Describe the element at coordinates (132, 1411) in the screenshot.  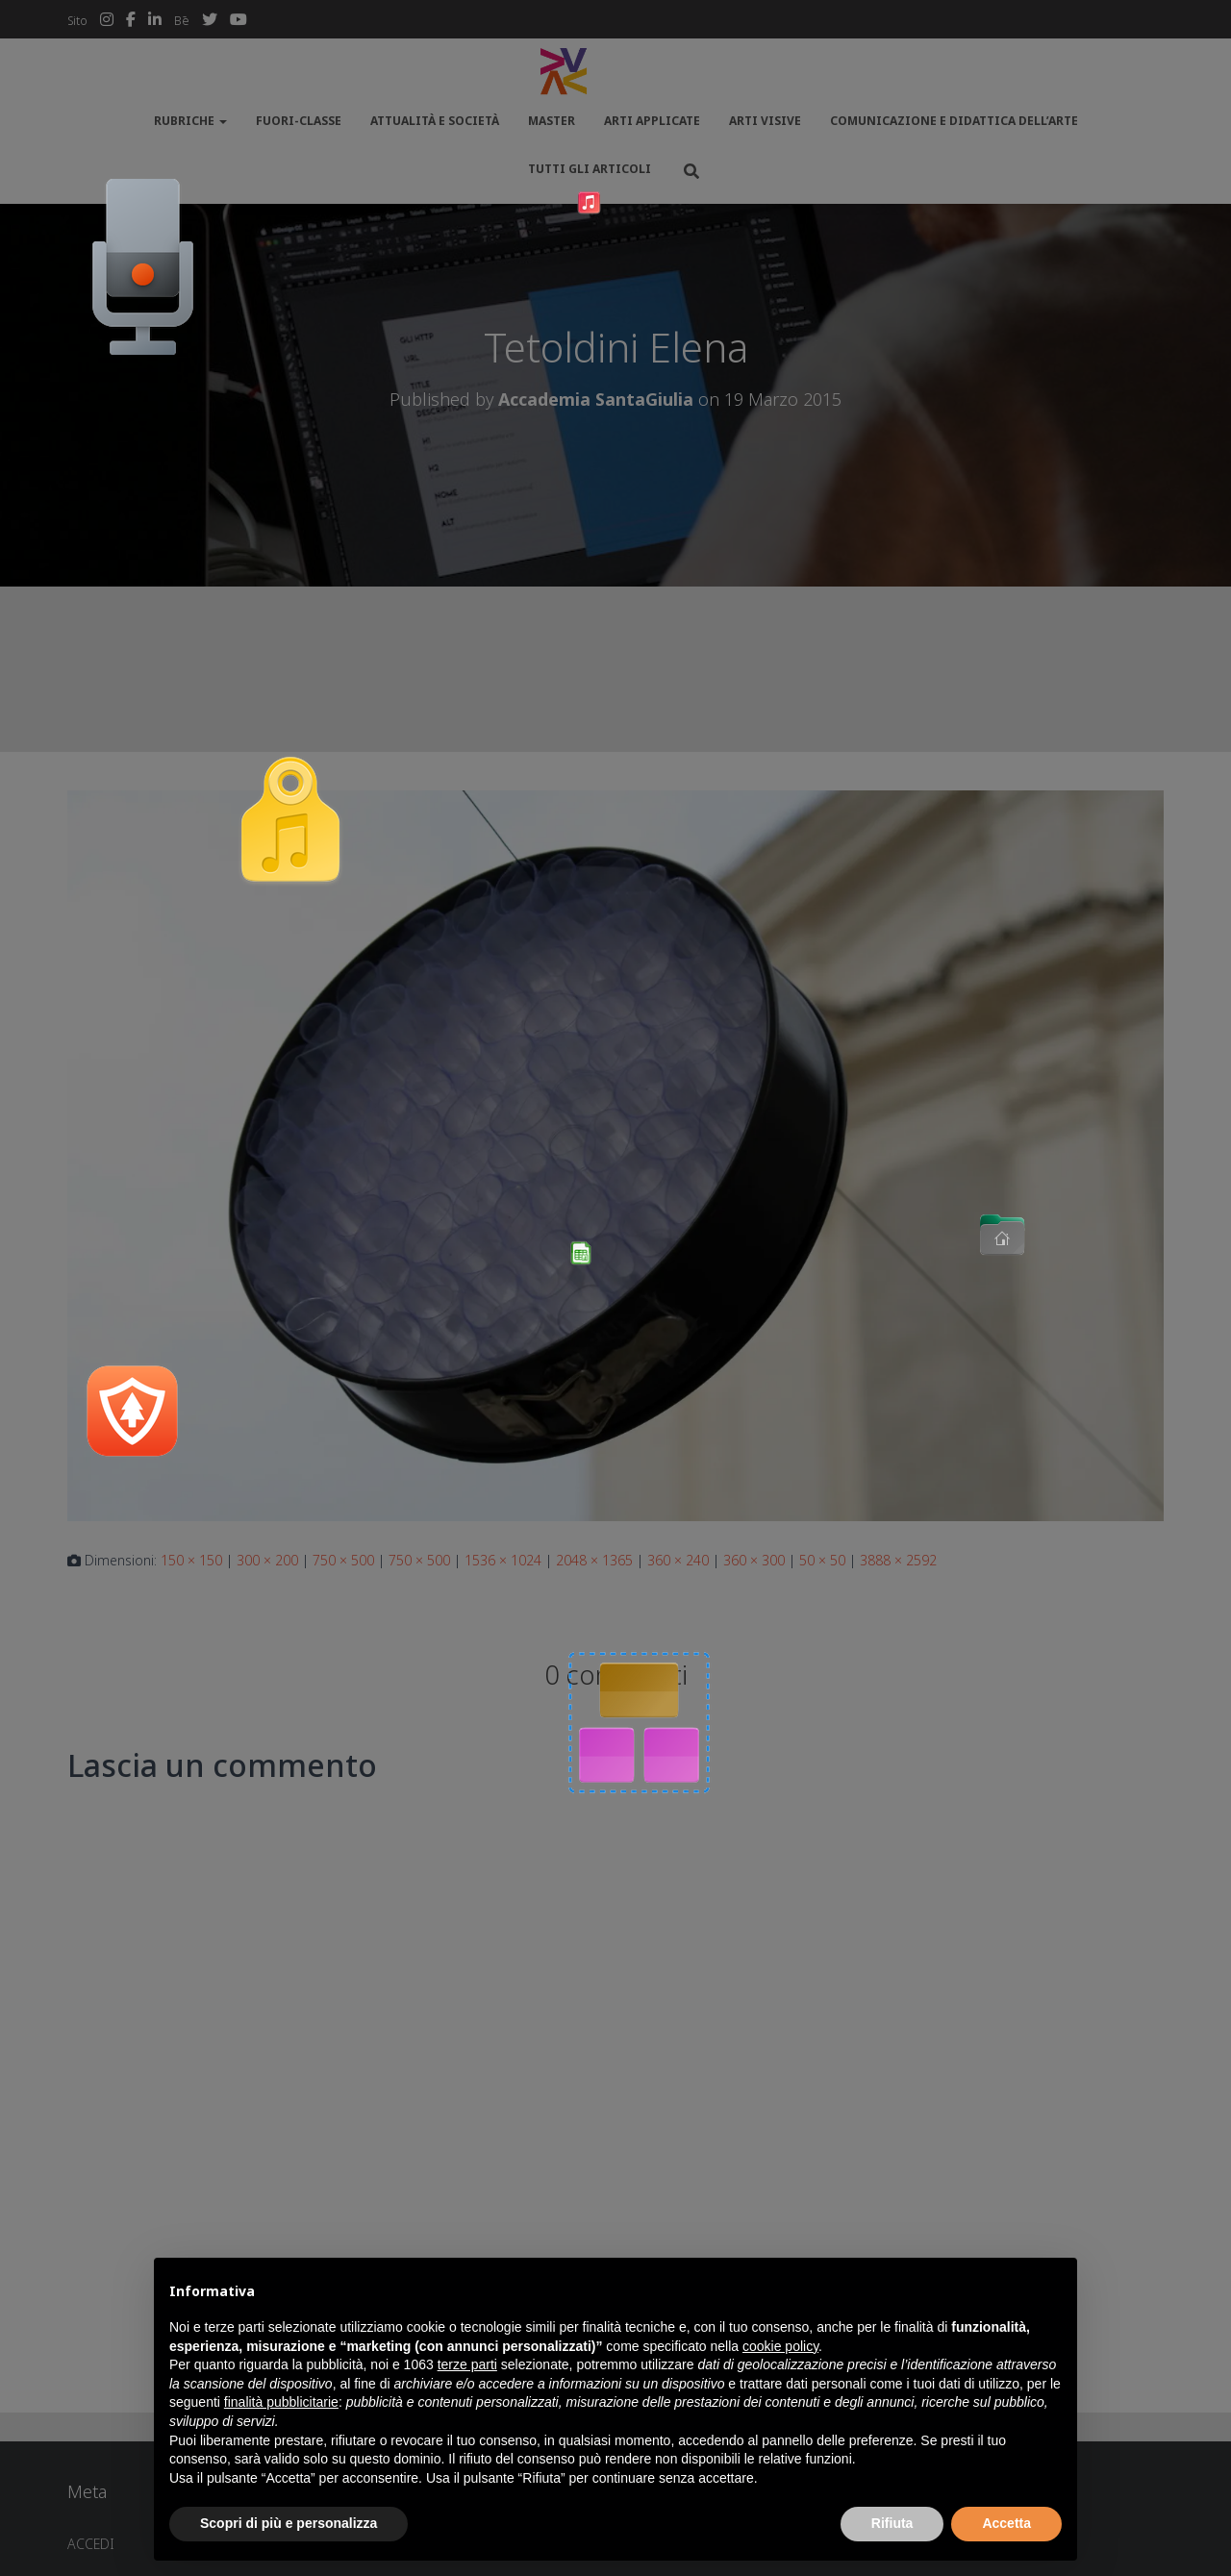
I see `open firewatch app` at that location.